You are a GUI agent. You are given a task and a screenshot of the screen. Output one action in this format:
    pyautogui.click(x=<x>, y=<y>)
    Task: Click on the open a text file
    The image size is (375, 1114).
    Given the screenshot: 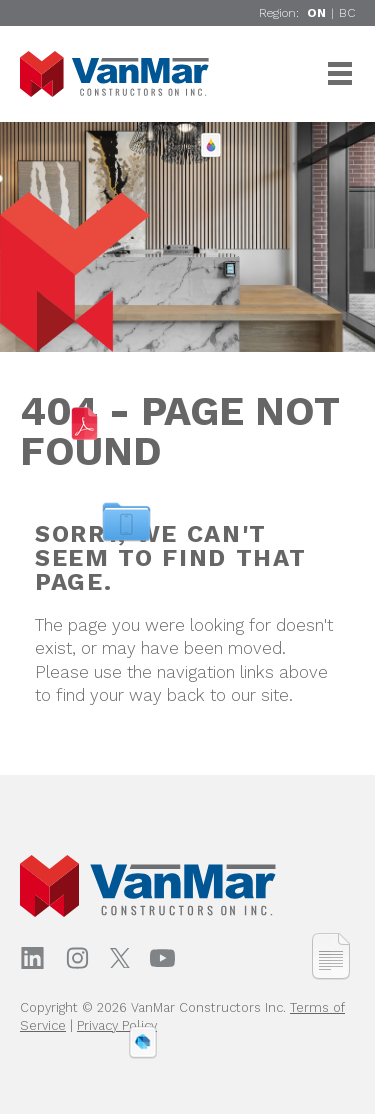 What is the action you would take?
    pyautogui.click(x=331, y=956)
    